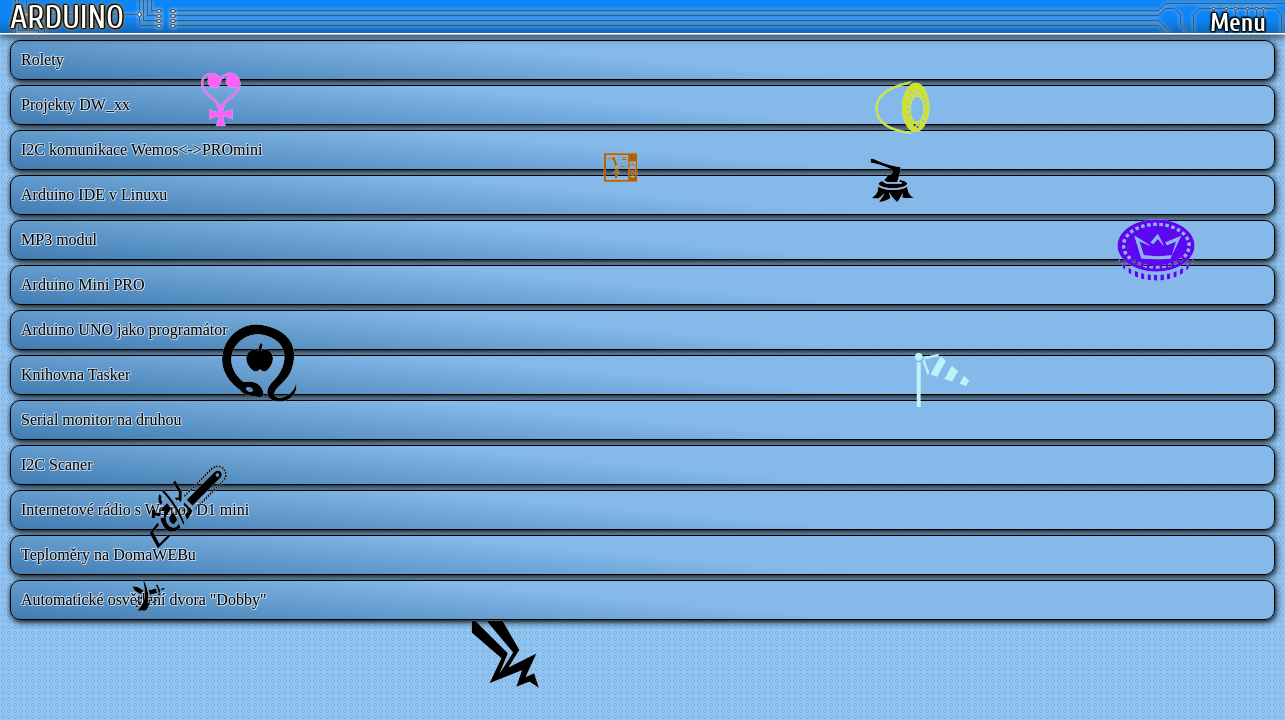 The width and height of the screenshot is (1285, 720). I want to click on kiwi fruit item in a food or cooking game, so click(902, 107).